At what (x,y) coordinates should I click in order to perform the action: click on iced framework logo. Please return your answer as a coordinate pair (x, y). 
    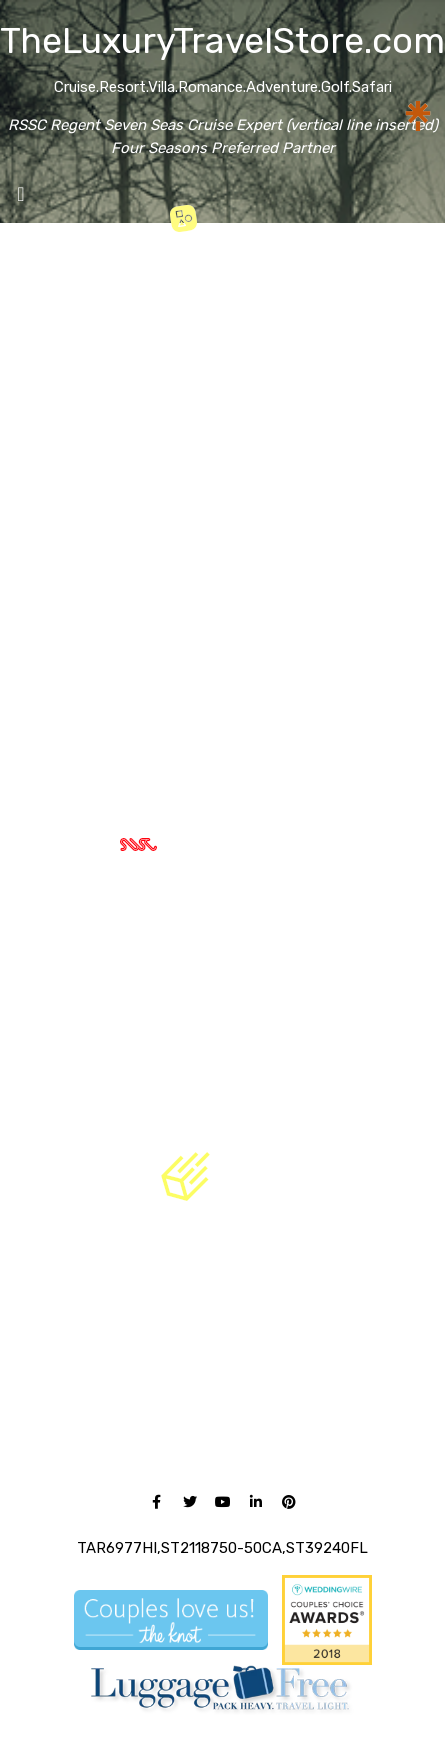
    Looking at the image, I should click on (185, 1176).